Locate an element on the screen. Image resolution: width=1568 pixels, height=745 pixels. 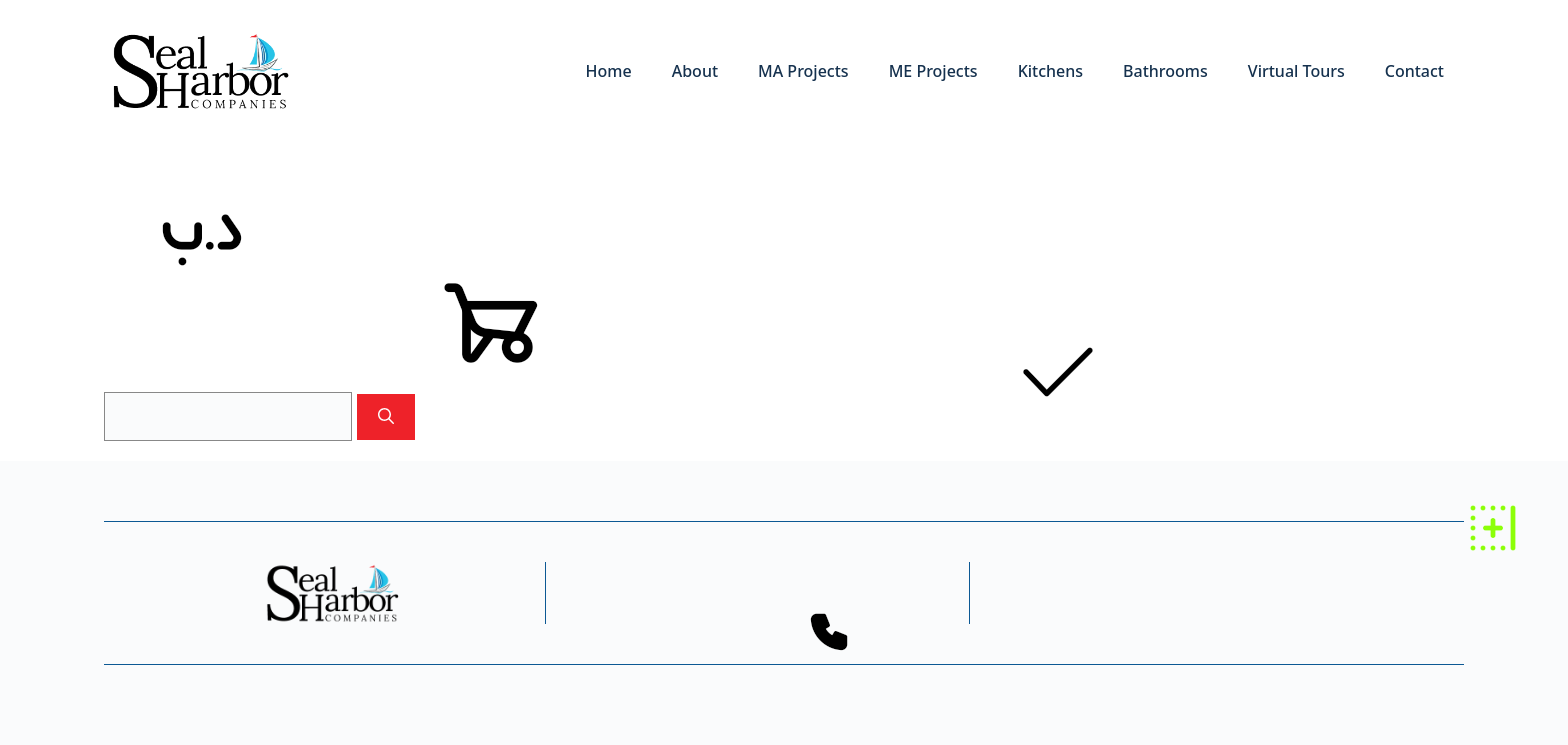
confirm or submit an action is located at coordinates (1058, 372).